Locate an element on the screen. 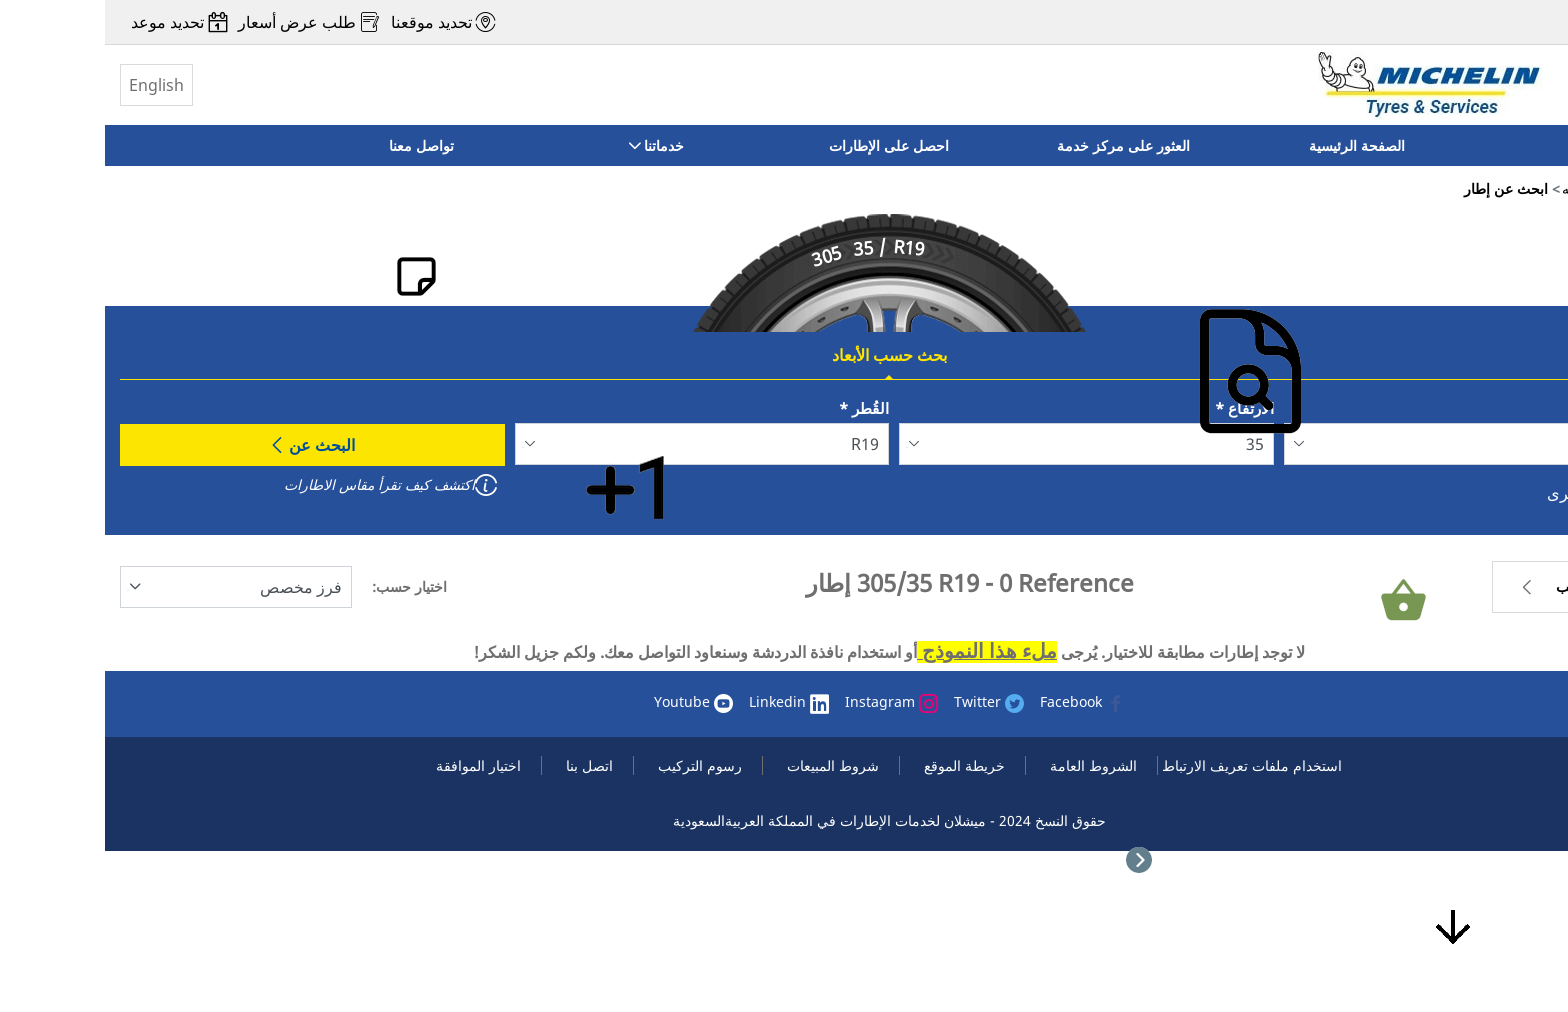 The width and height of the screenshot is (1568, 1012). go to the next item or page is located at coordinates (1139, 860).